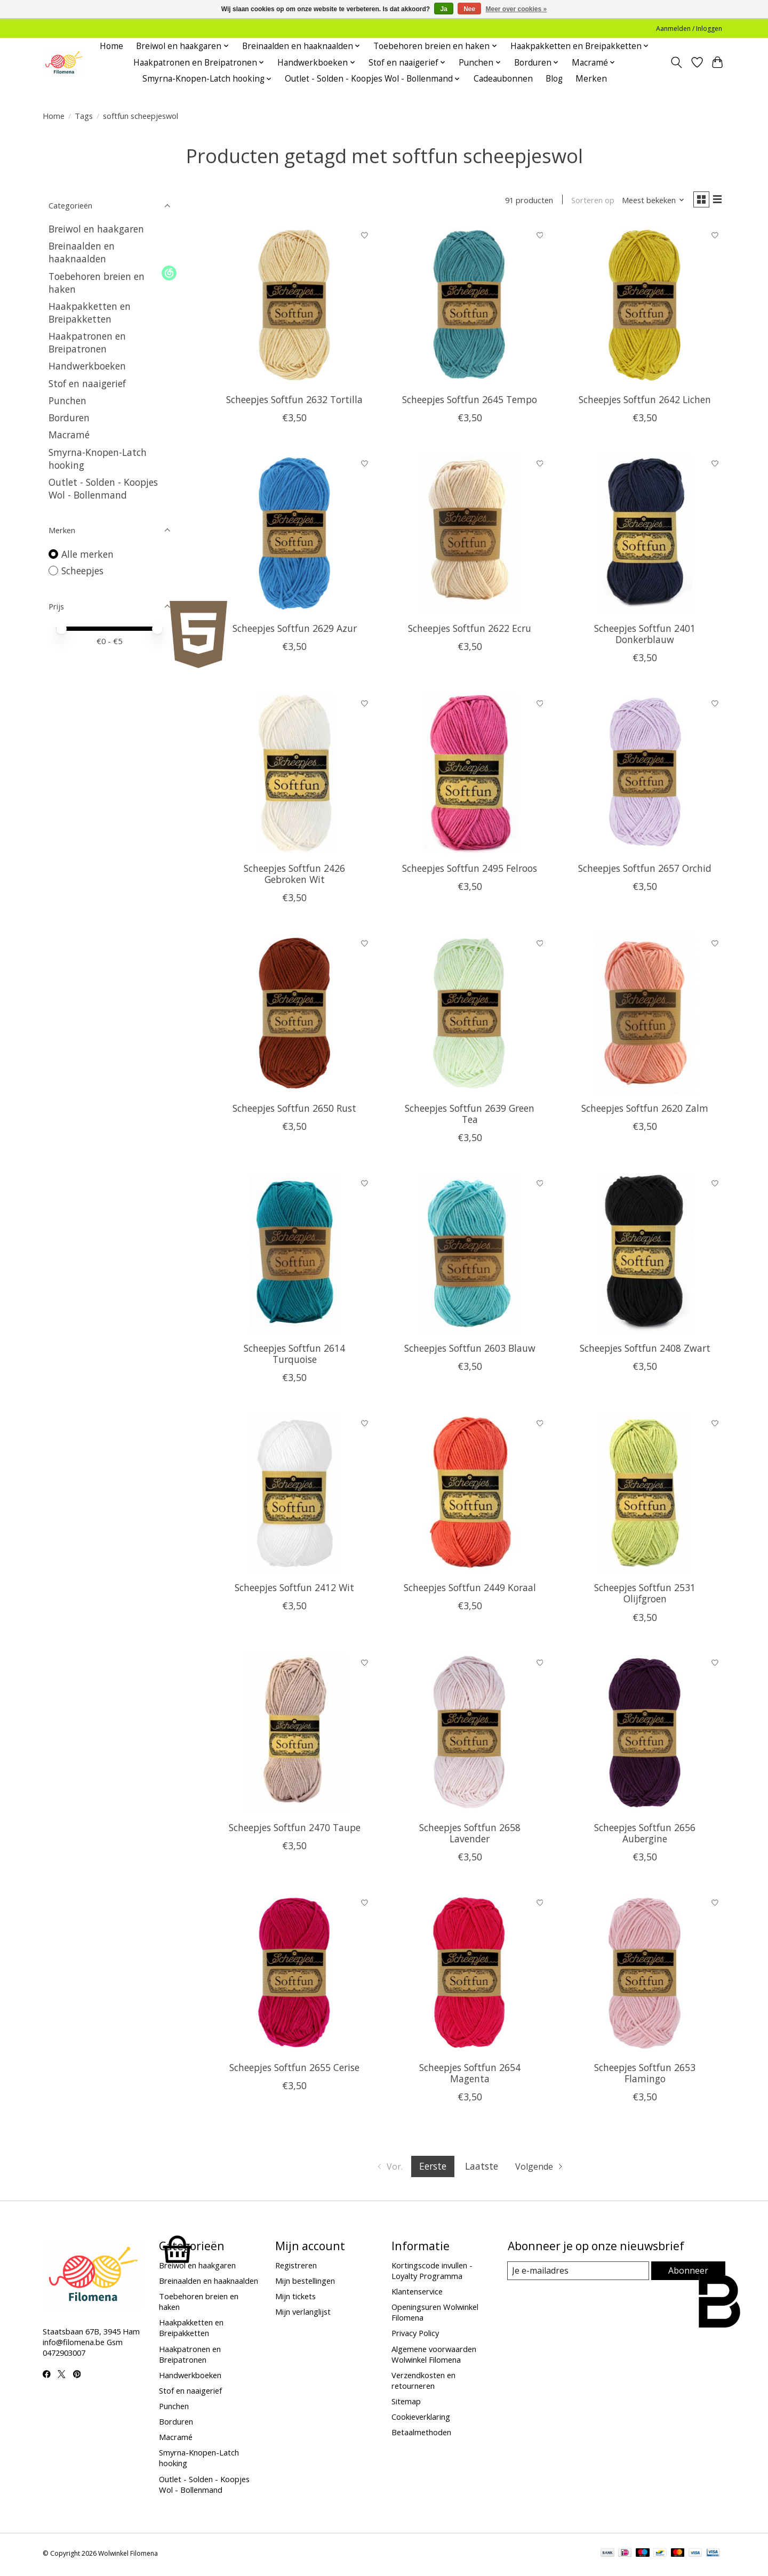  Describe the element at coordinates (198, 635) in the screenshot. I see `HTML5 technology or web standard indicator` at that location.